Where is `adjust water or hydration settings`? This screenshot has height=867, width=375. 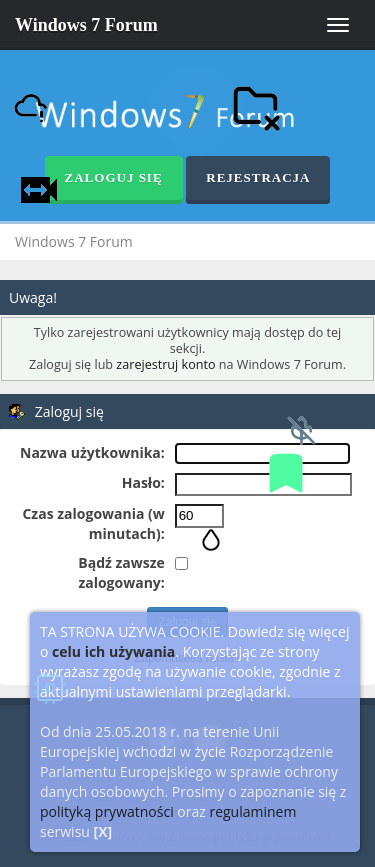
adjust water or hydration settings is located at coordinates (211, 540).